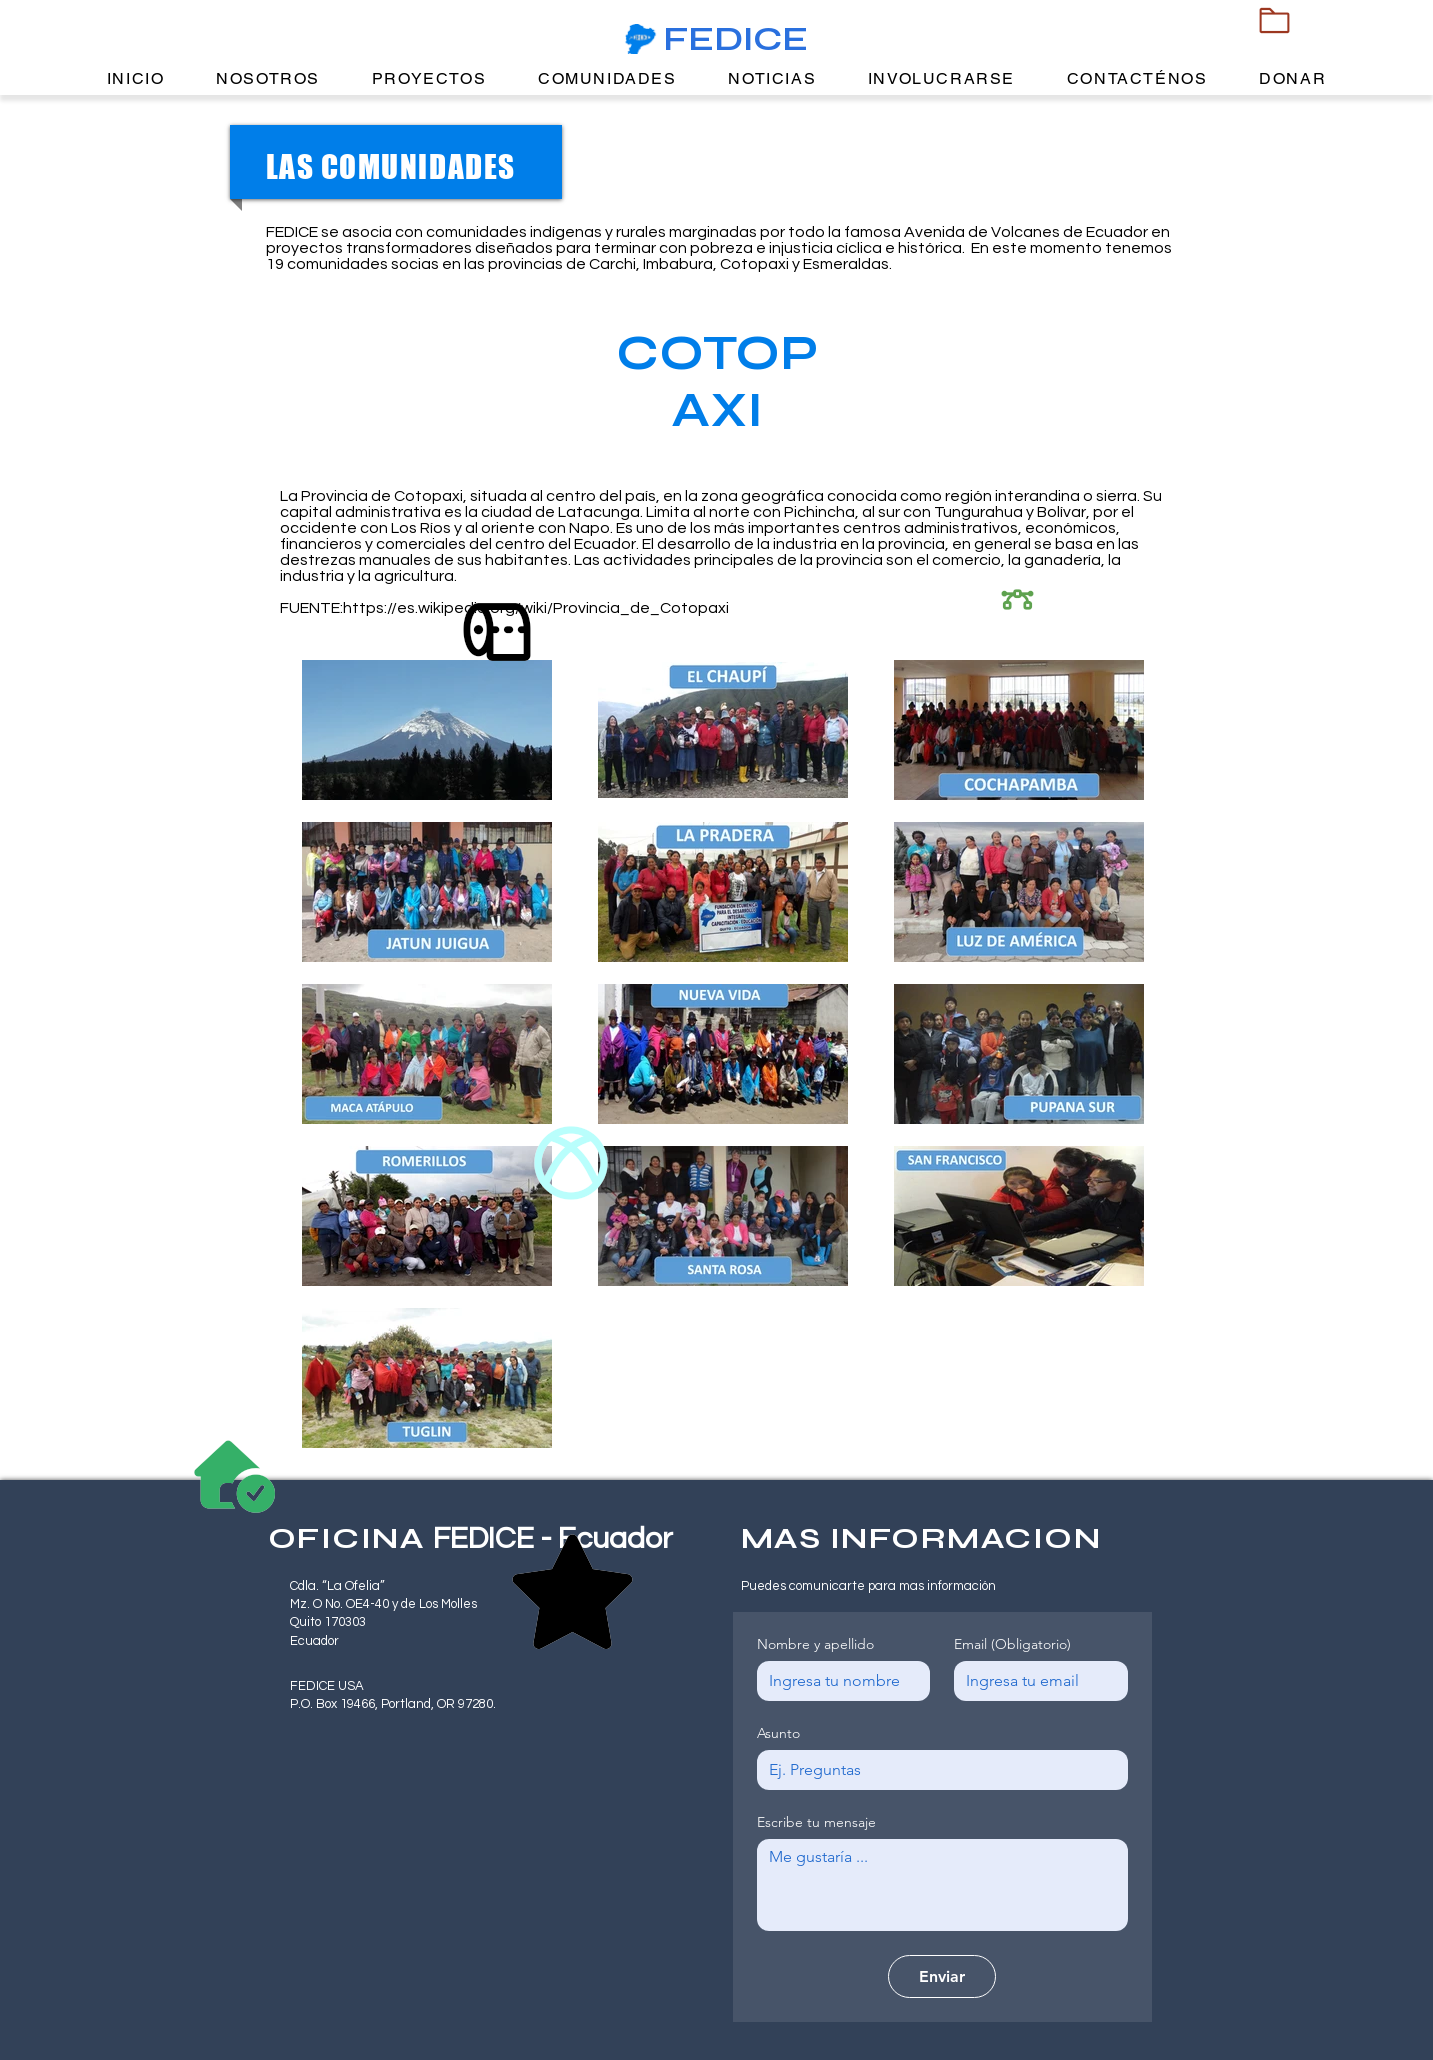 This screenshot has width=1433, height=2060. What do you see at coordinates (1274, 20) in the screenshot?
I see `open folder to view files` at bounding box center [1274, 20].